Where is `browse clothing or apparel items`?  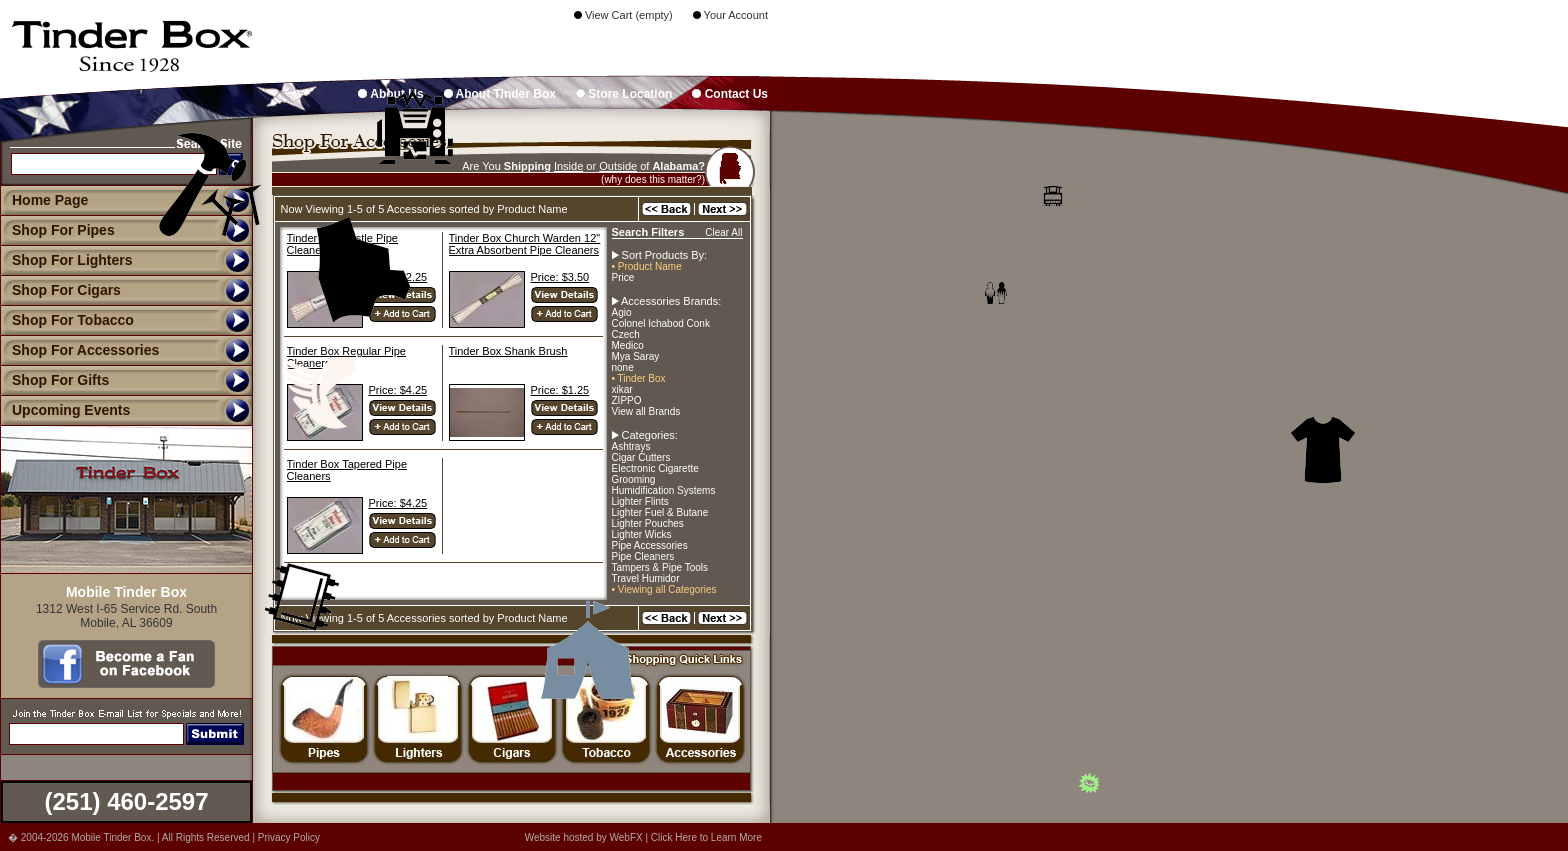
browse clothing or apparel items is located at coordinates (1323, 449).